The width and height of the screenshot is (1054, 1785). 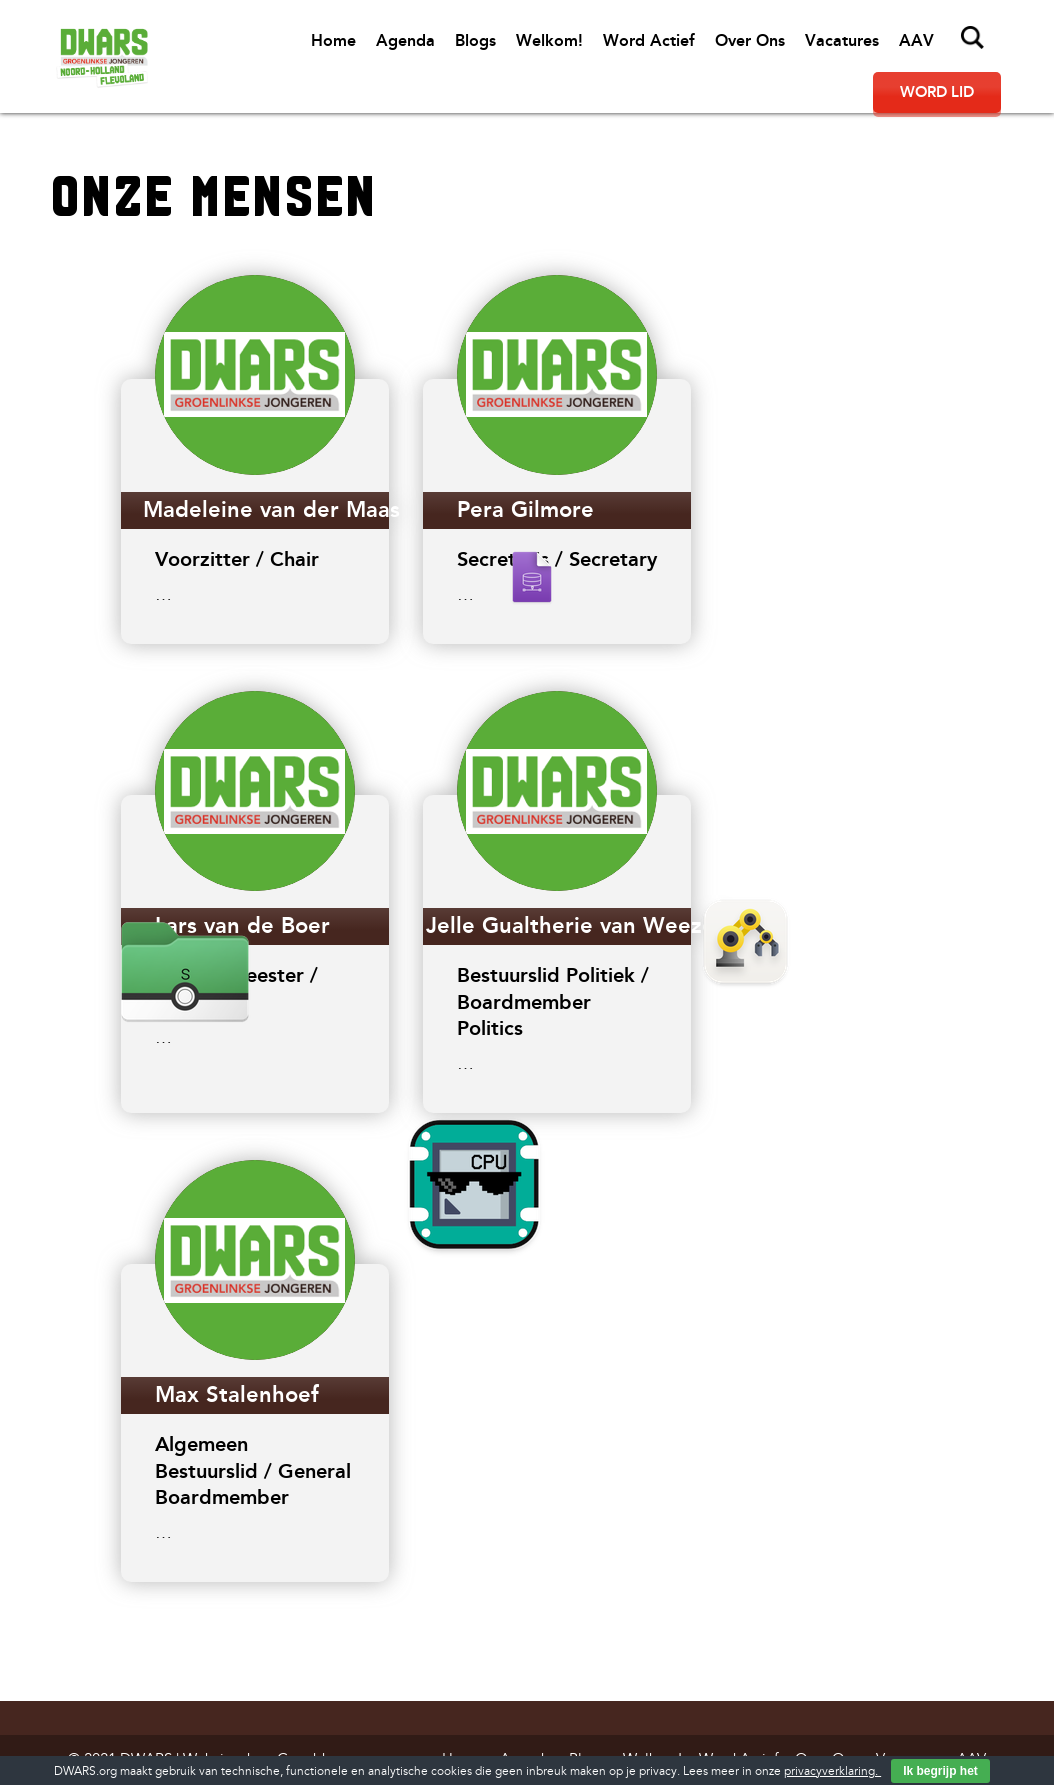 I want to click on open gnome builder development environment, so click(x=745, y=941).